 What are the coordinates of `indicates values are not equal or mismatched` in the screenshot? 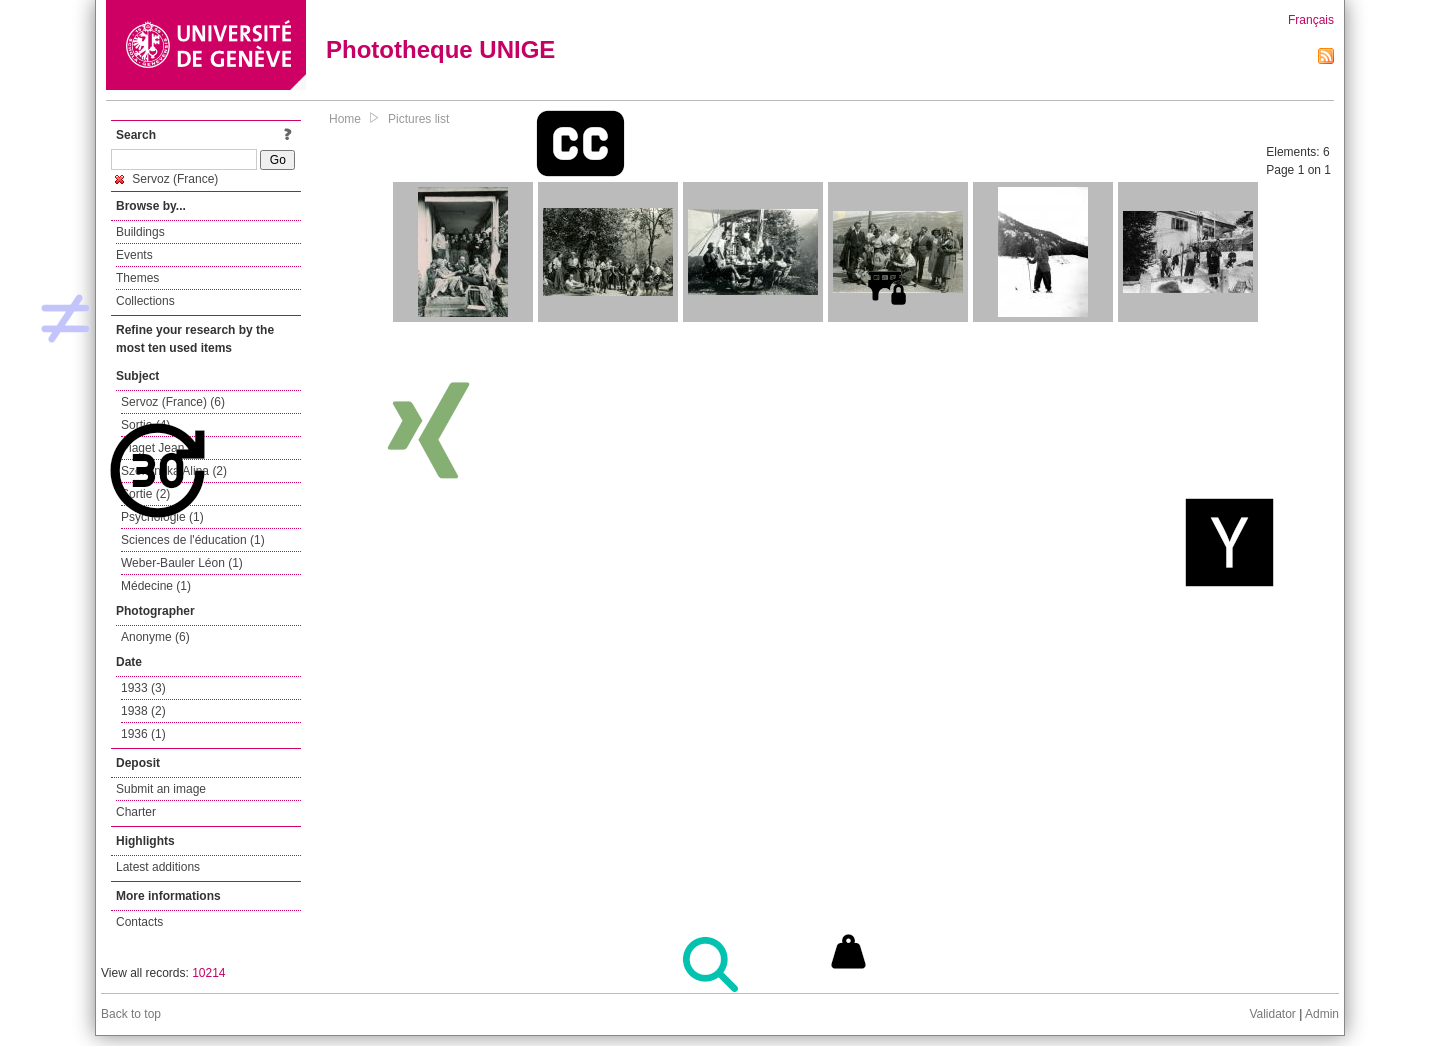 It's located at (65, 318).